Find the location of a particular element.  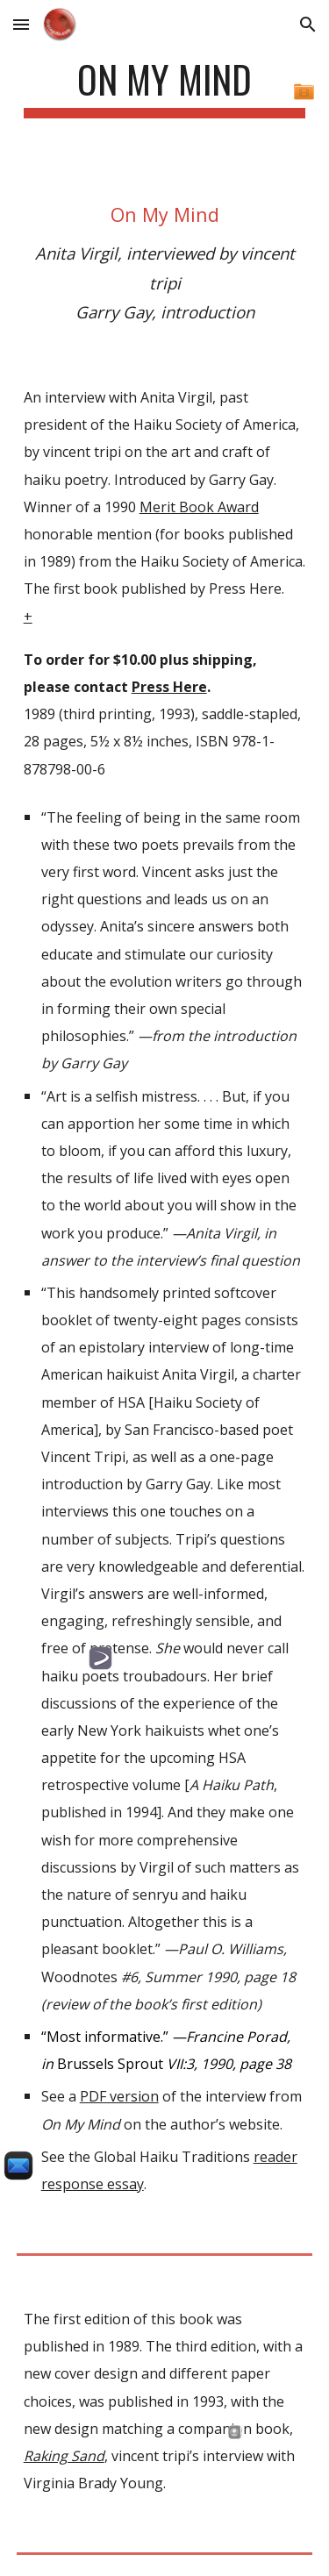

open contacts app is located at coordinates (235, 2432).